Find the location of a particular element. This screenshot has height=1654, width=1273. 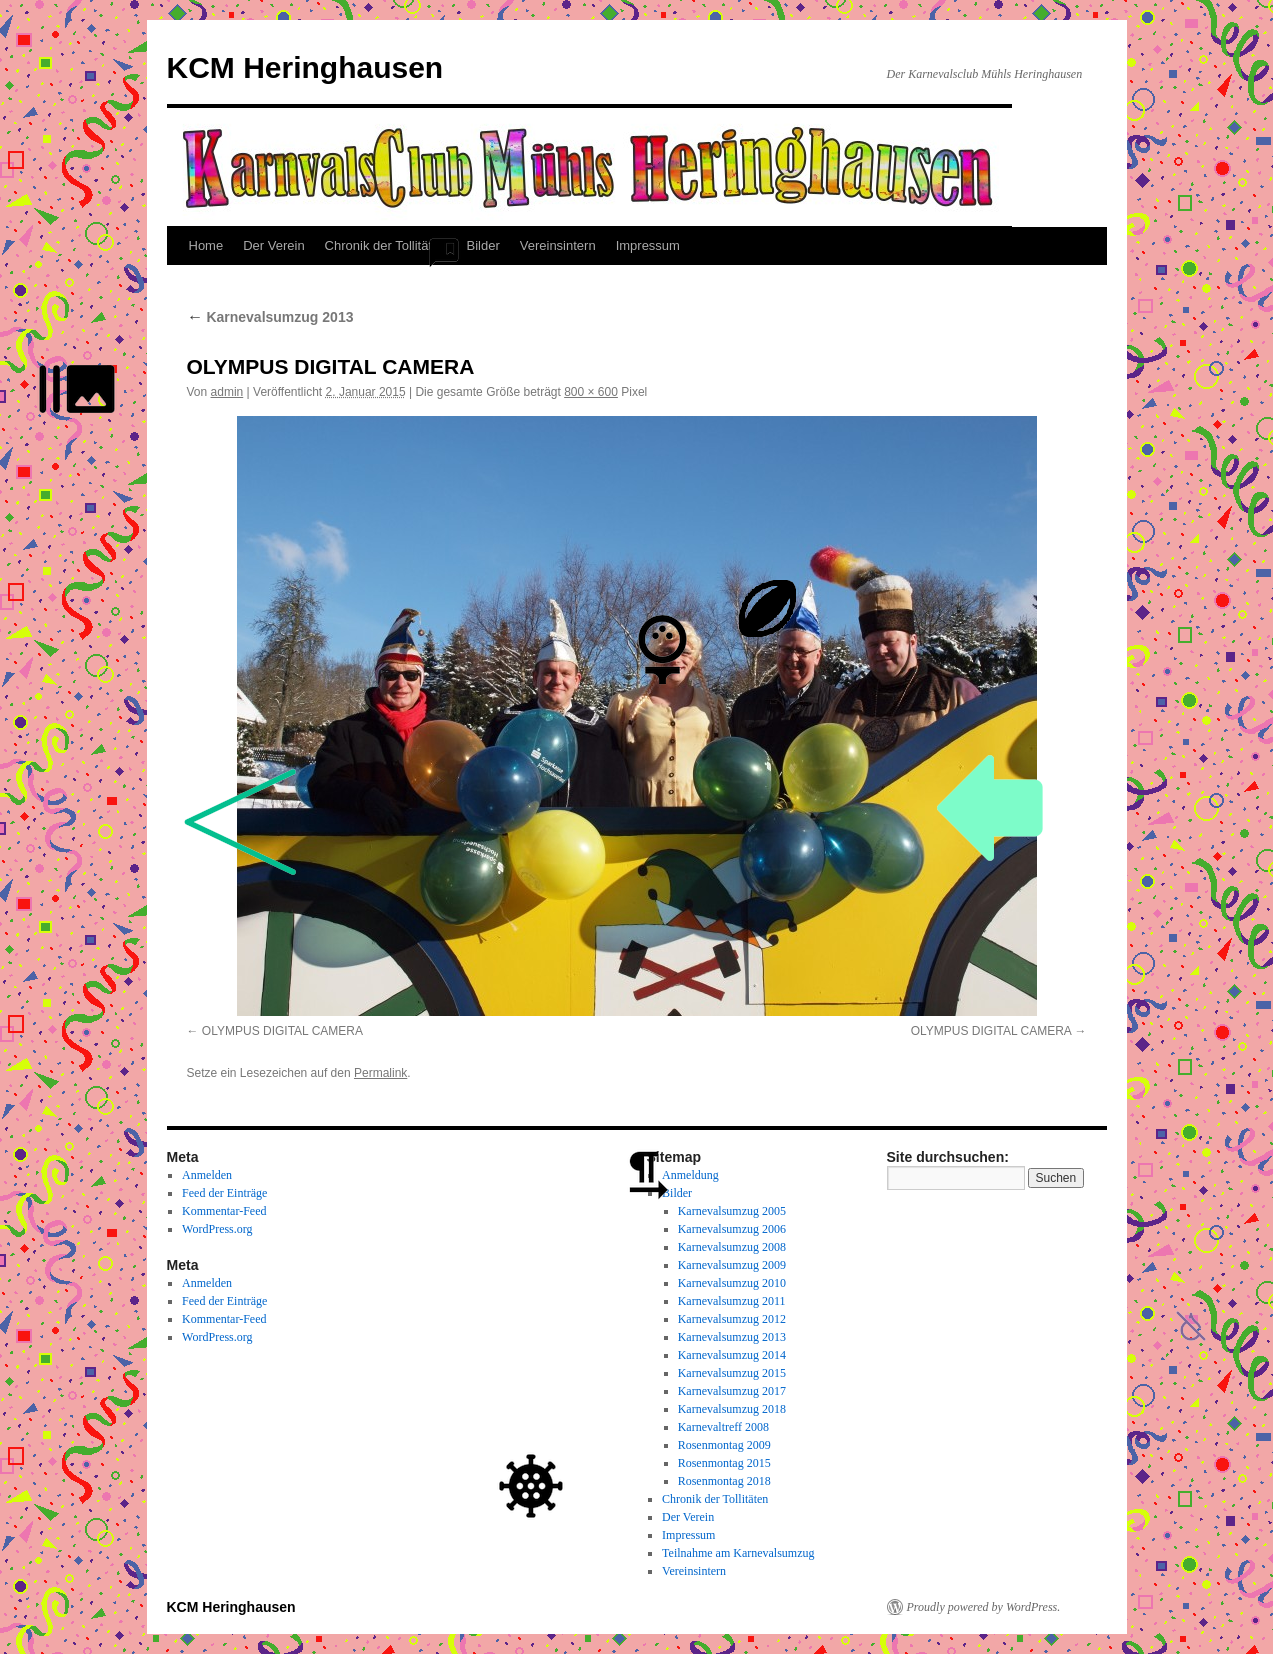

access saved comments or notes is located at coordinates (444, 253).